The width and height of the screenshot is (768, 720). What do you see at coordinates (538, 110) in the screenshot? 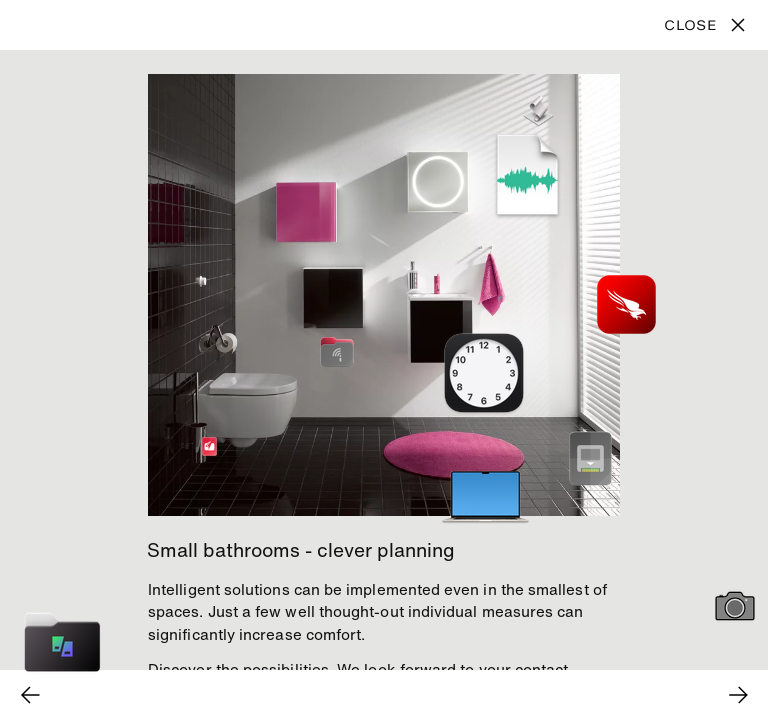
I see `run an AppleScript applet` at bounding box center [538, 110].